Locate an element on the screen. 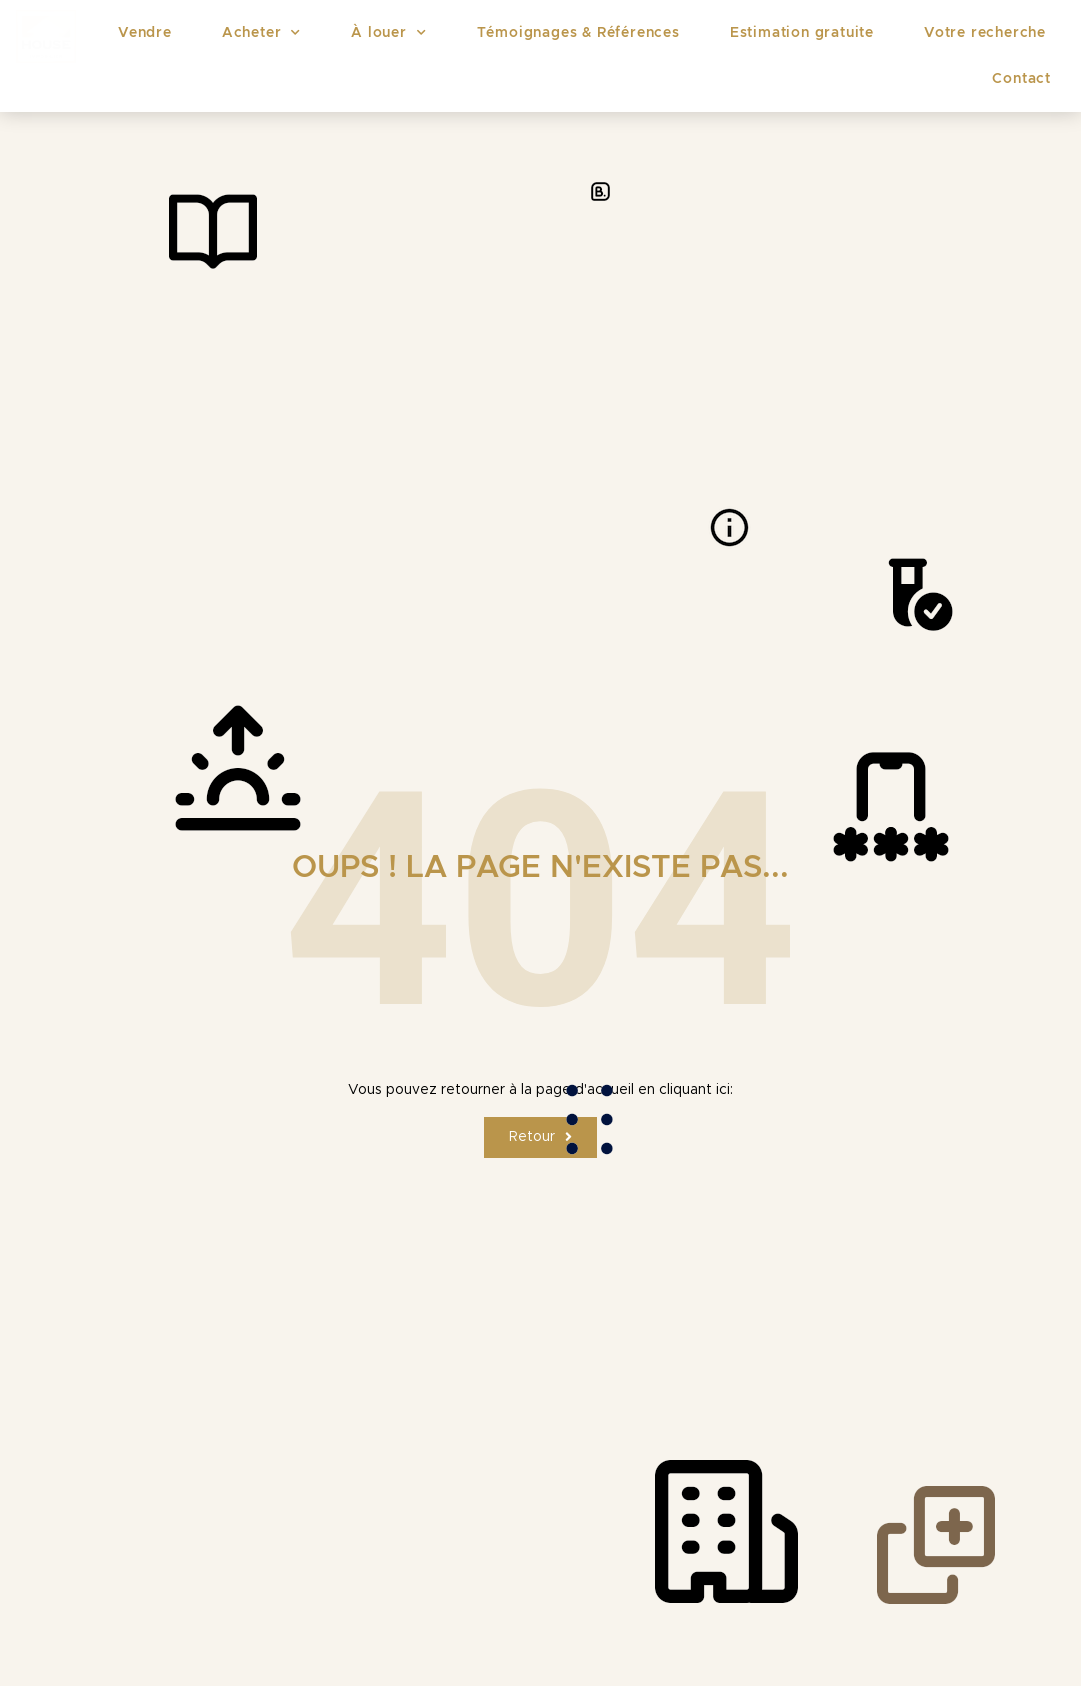 This screenshot has width=1081, height=1686. access documentation or readme is located at coordinates (213, 233).